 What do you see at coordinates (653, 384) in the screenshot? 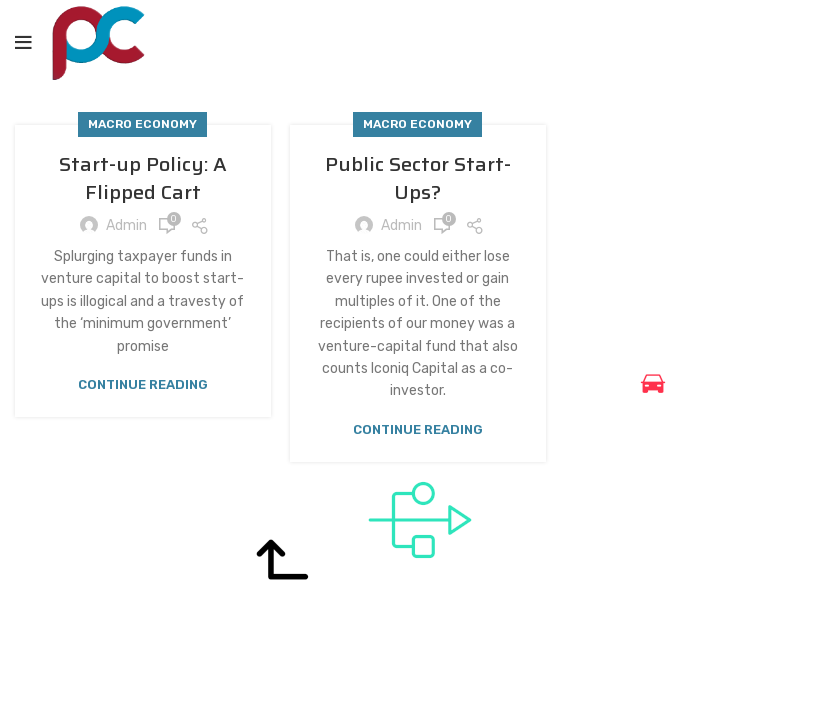
I see `access vehicle or car-related settings` at bounding box center [653, 384].